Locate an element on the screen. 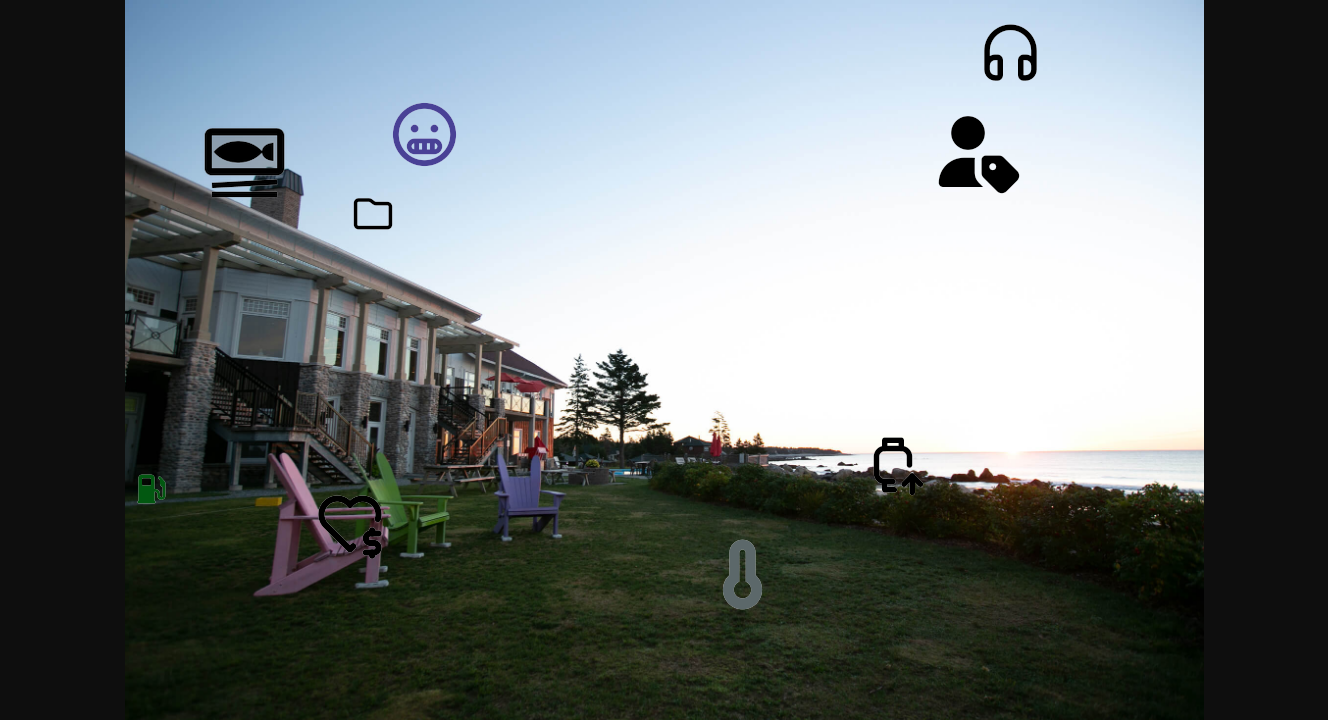  open file folder is located at coordinates (373, 215).